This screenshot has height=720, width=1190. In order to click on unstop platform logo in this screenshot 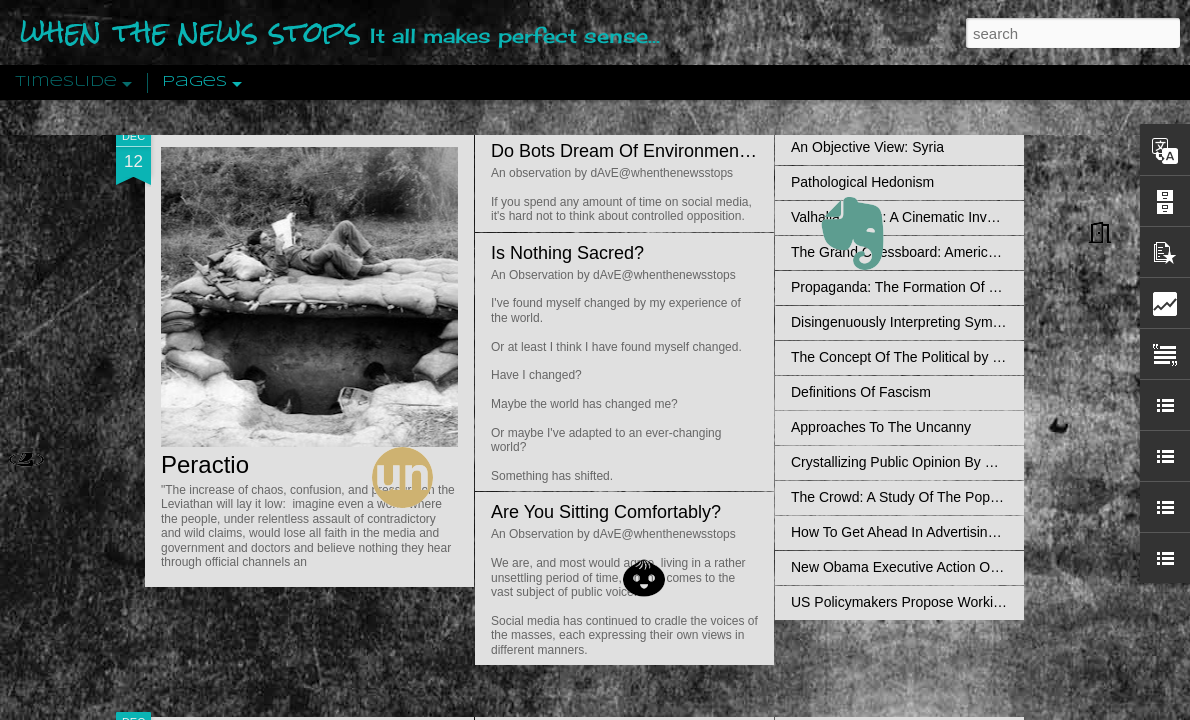, I will do `click(402, 477)`.